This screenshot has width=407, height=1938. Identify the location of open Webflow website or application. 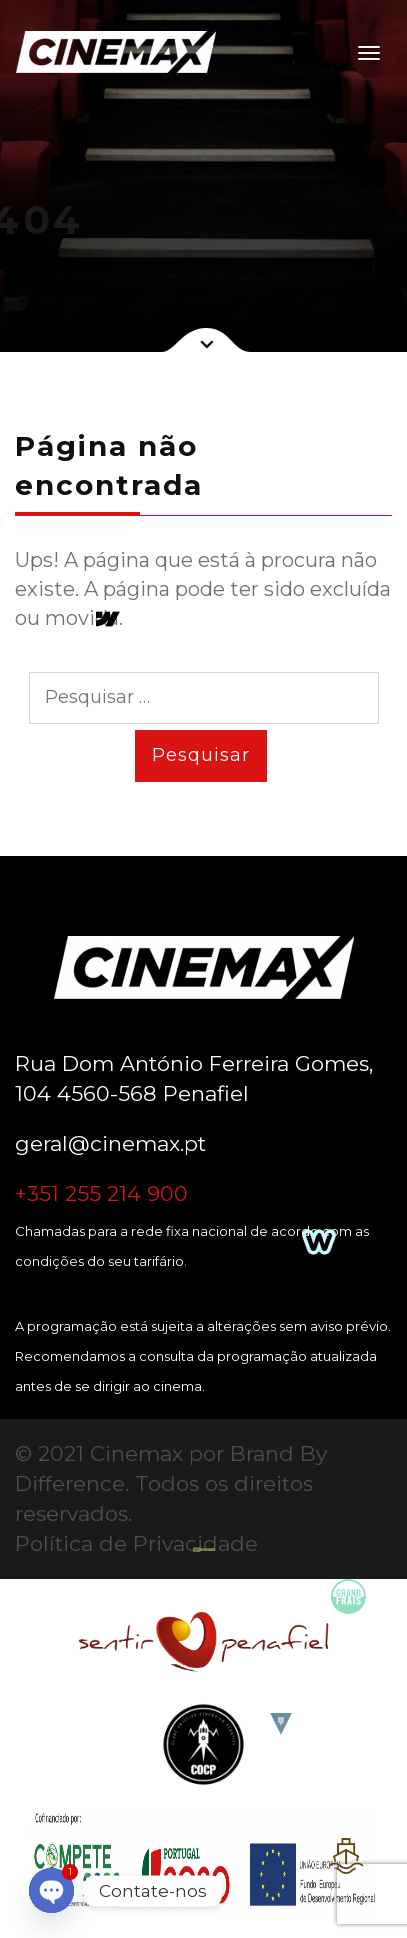
(108, 619).